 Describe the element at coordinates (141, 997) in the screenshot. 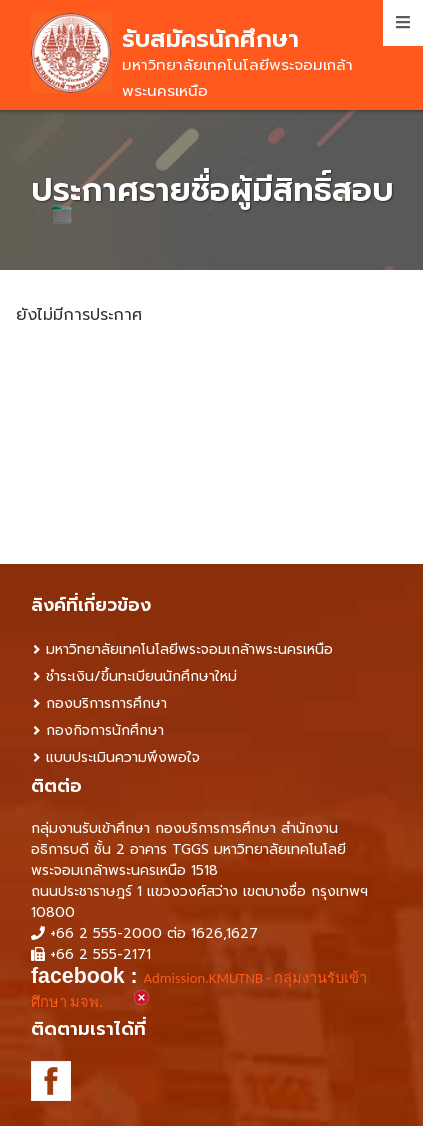

I see `cancel or close a dialog` at that location.